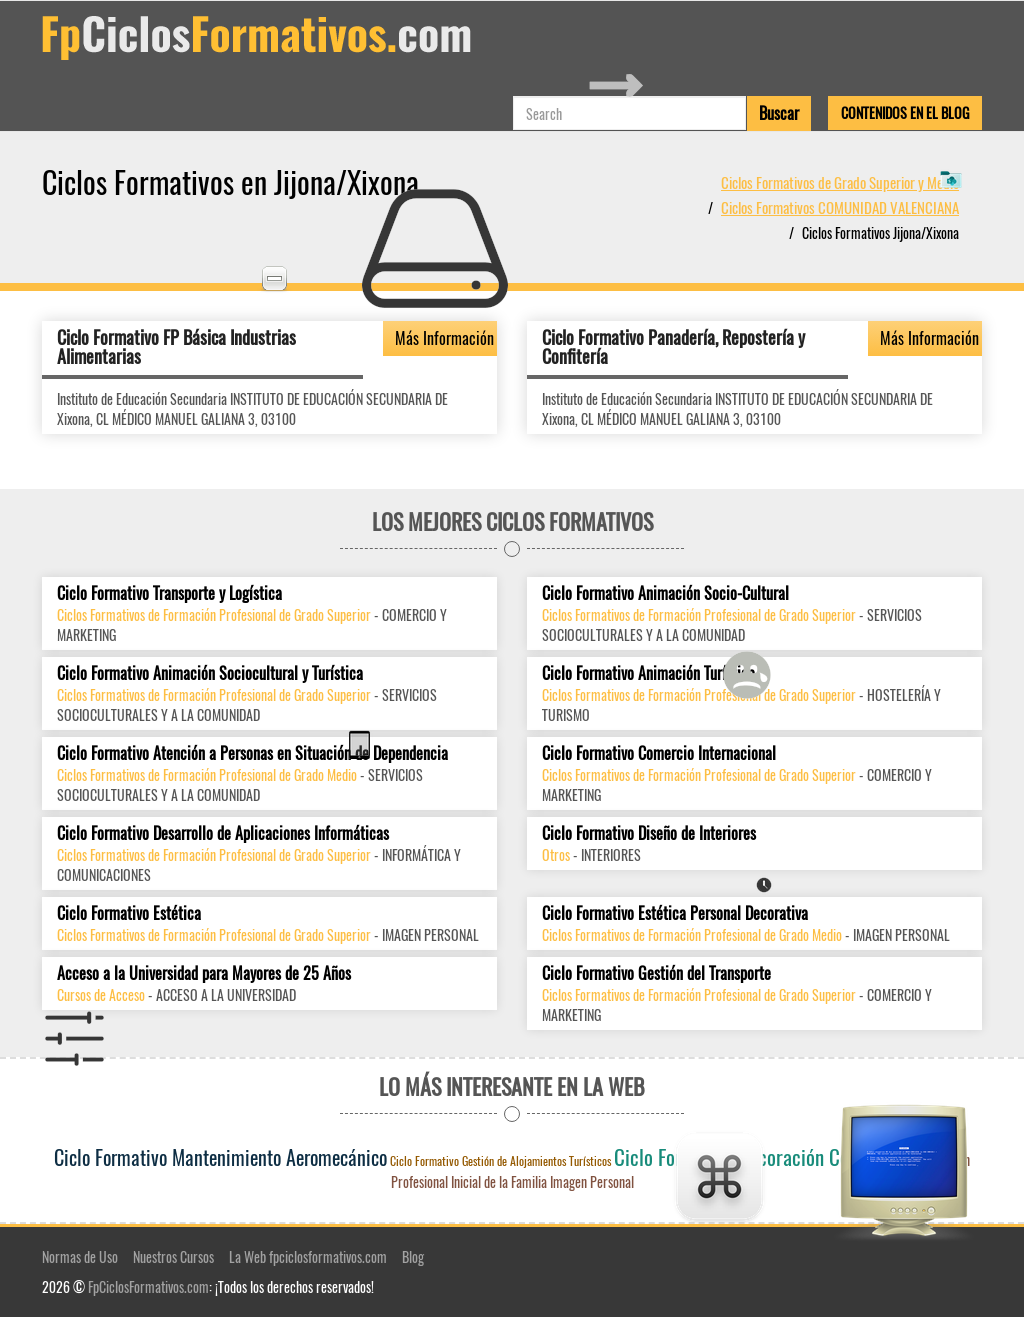 This screenshot has width=1024, height=1317. Describe the element at coordinates (747, 675) in the screenshot. I see `indicates sadness or emotional reaction` at that location.